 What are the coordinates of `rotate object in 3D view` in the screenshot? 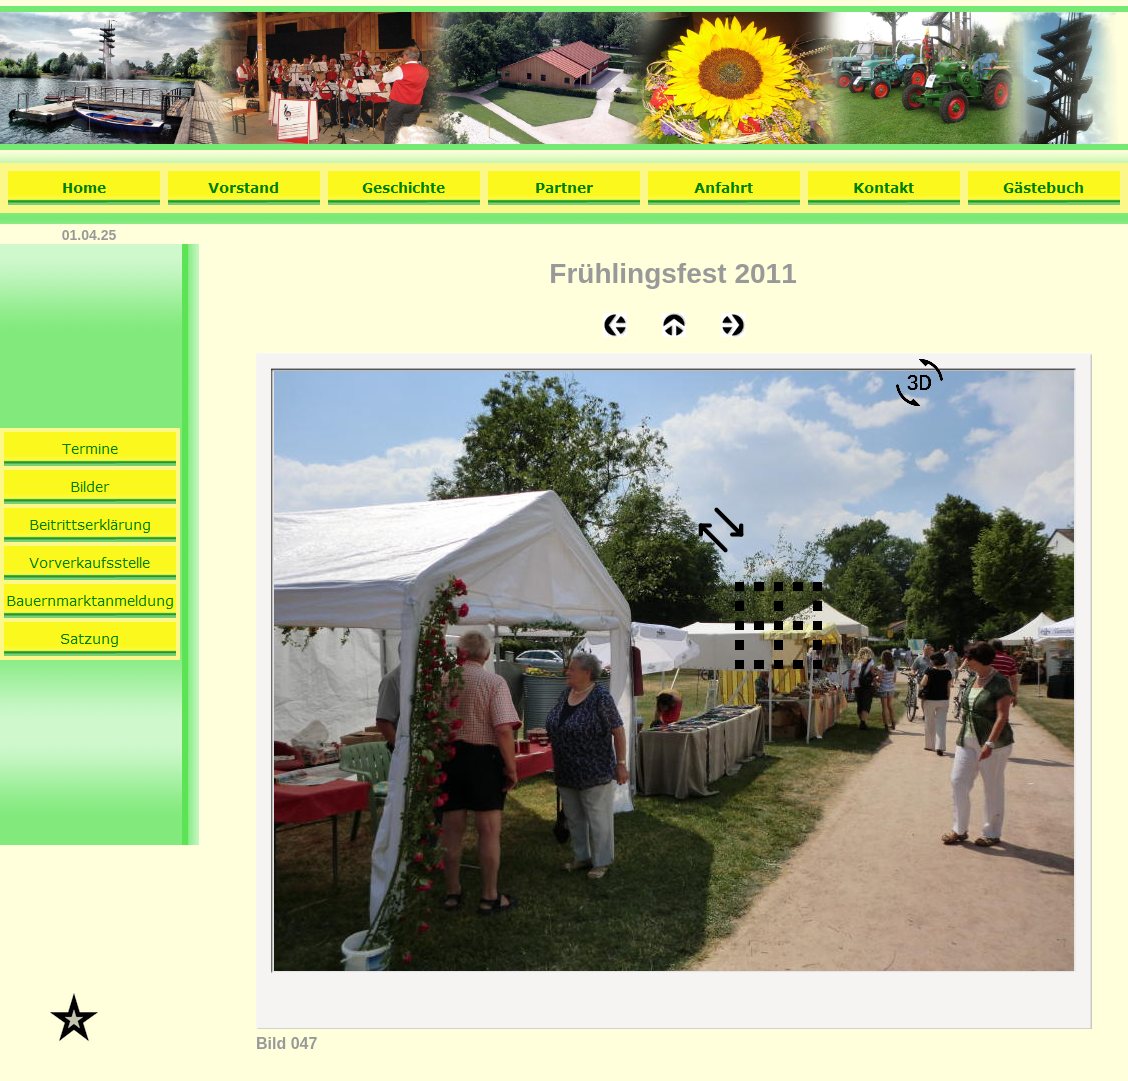 It's located at (919, 382).